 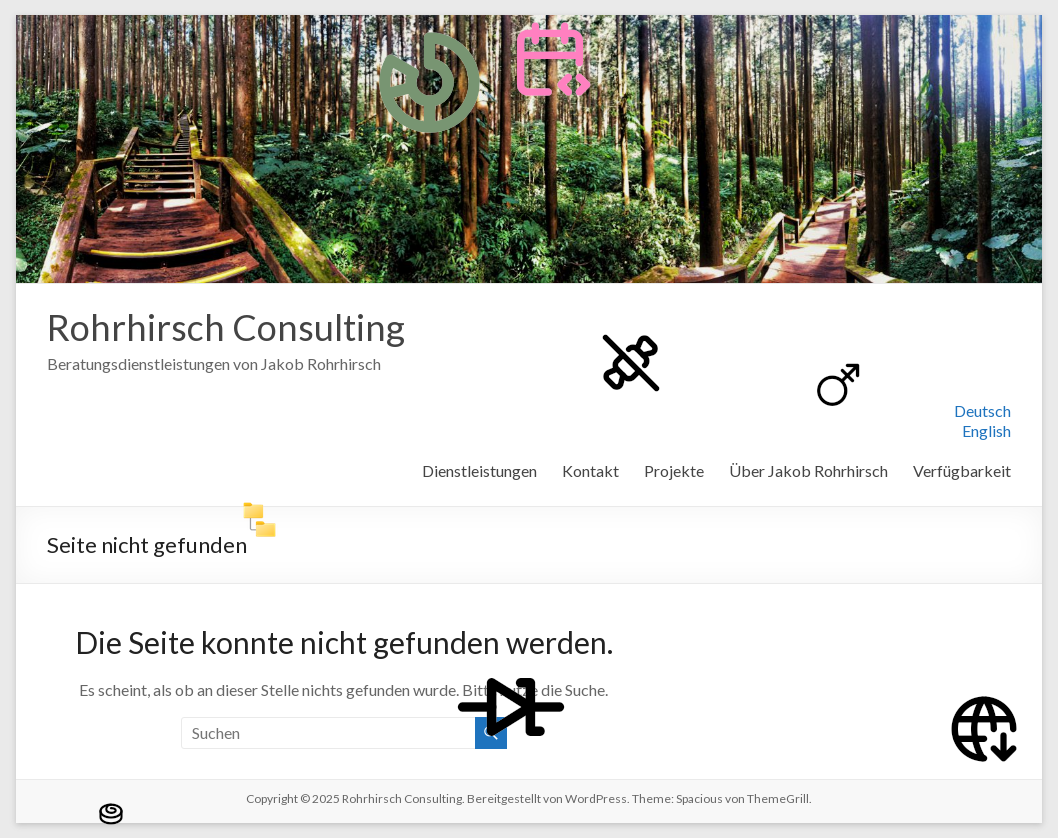 What do you see at coordinates (631, 363) in the screenshot?
I see `disable candy or sweets mode` at bounding box center [631, 363].